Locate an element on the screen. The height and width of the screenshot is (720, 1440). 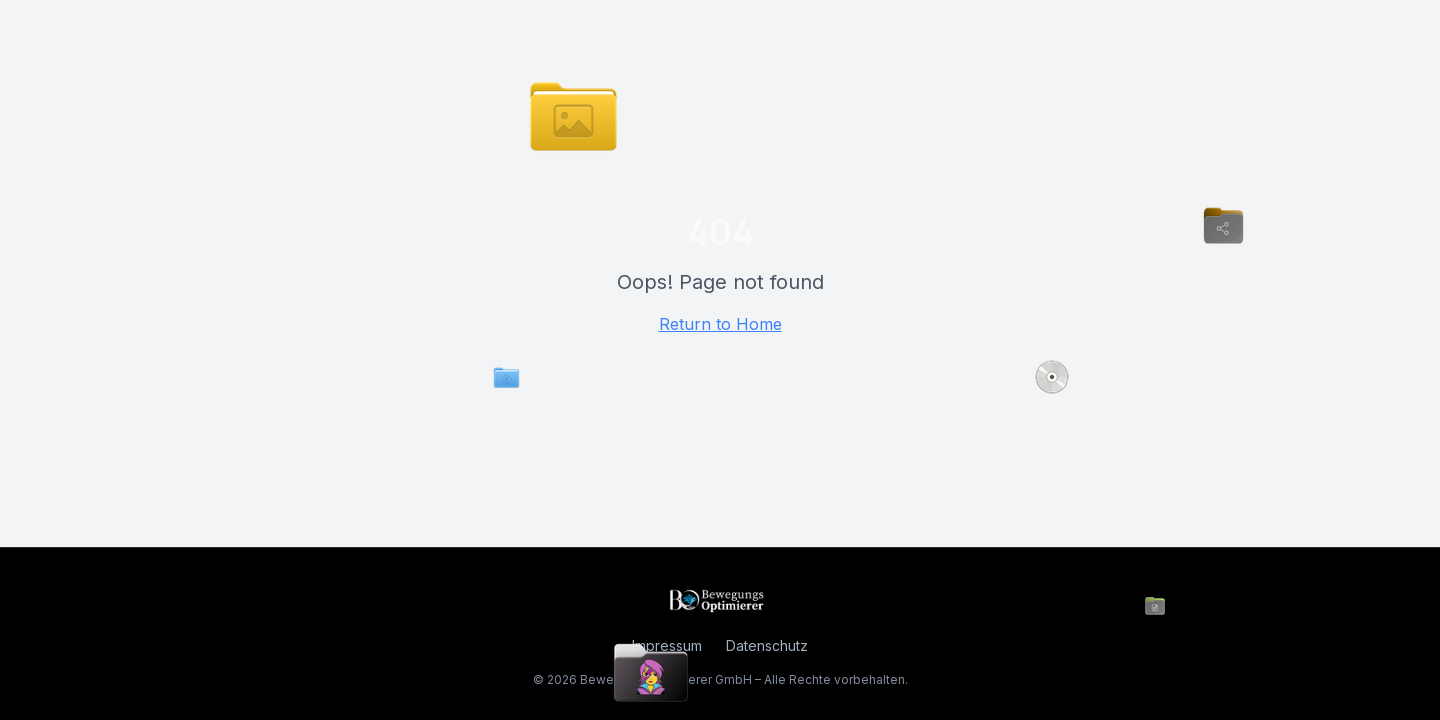
indicates a rewritable CD-RW disc is located at coordinates (1052, 377).